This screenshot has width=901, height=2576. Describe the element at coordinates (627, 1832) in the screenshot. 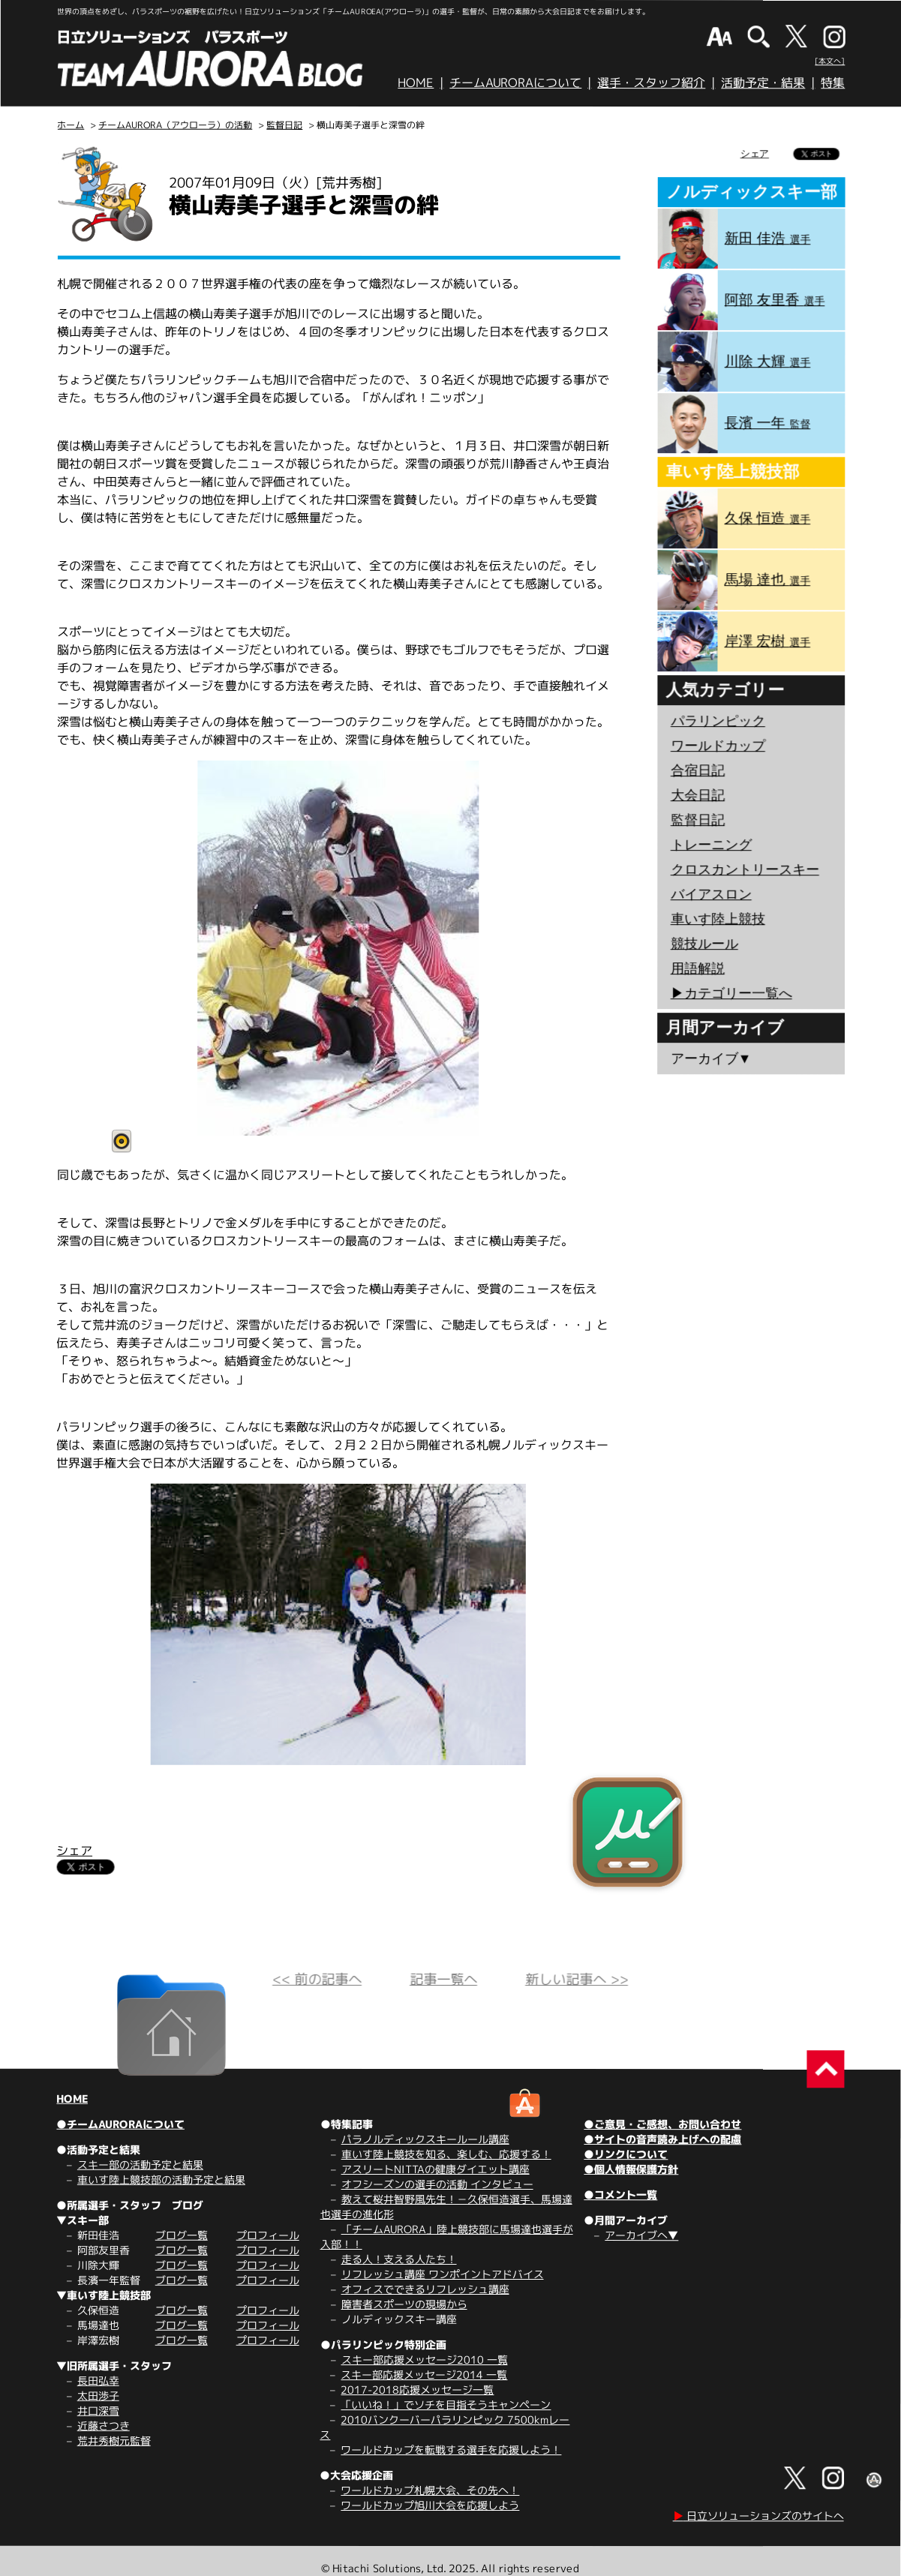

I see `open tex-match app for handwriting or symbol recognition` at that location.